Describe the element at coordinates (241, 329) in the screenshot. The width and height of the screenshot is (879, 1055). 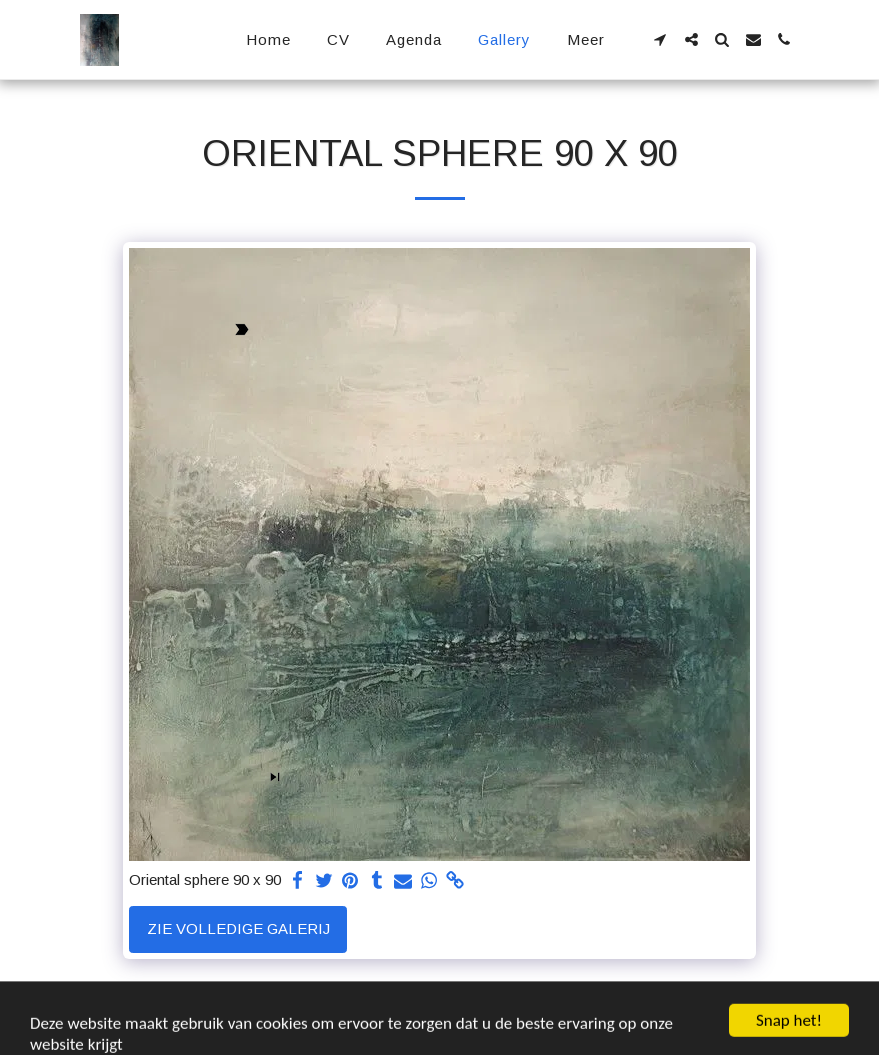
I see `mark message as important` at that location.